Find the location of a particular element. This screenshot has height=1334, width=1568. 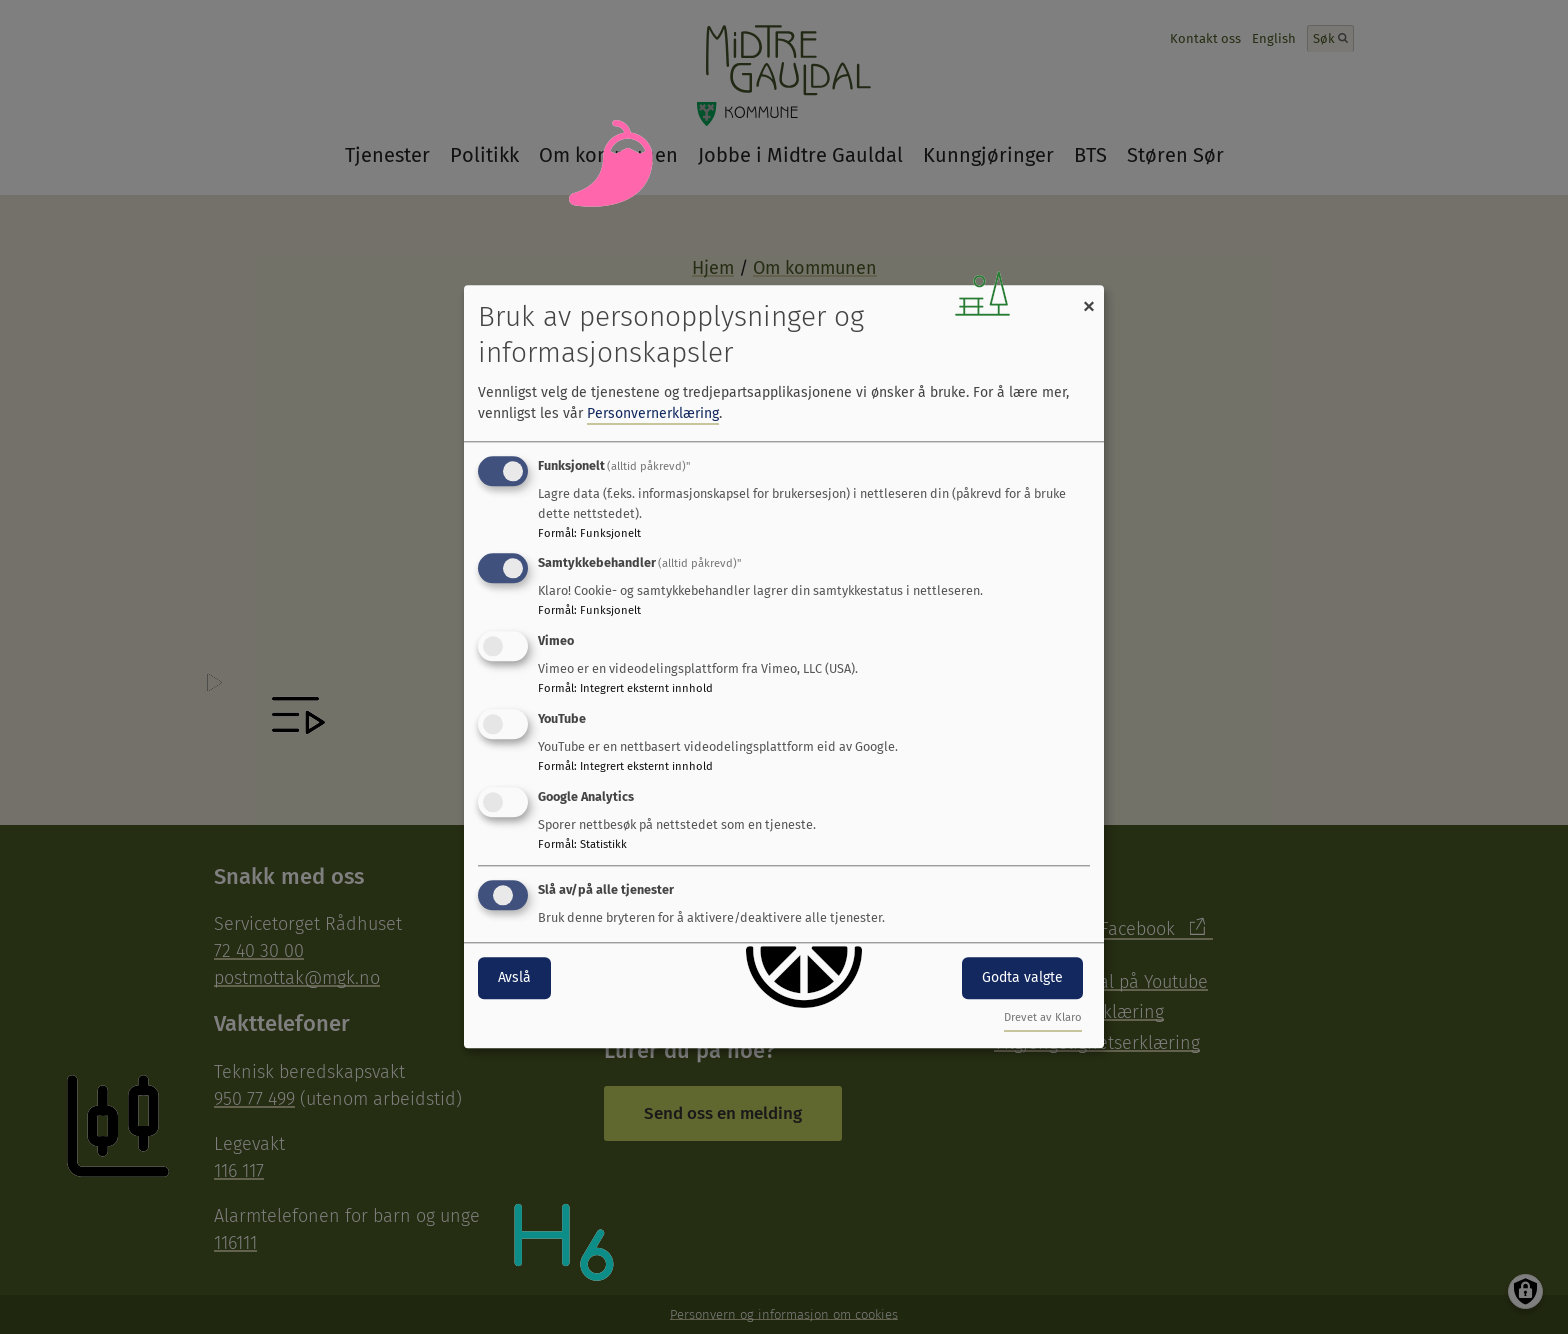

view playback queue is located at coordinates (295, 714).